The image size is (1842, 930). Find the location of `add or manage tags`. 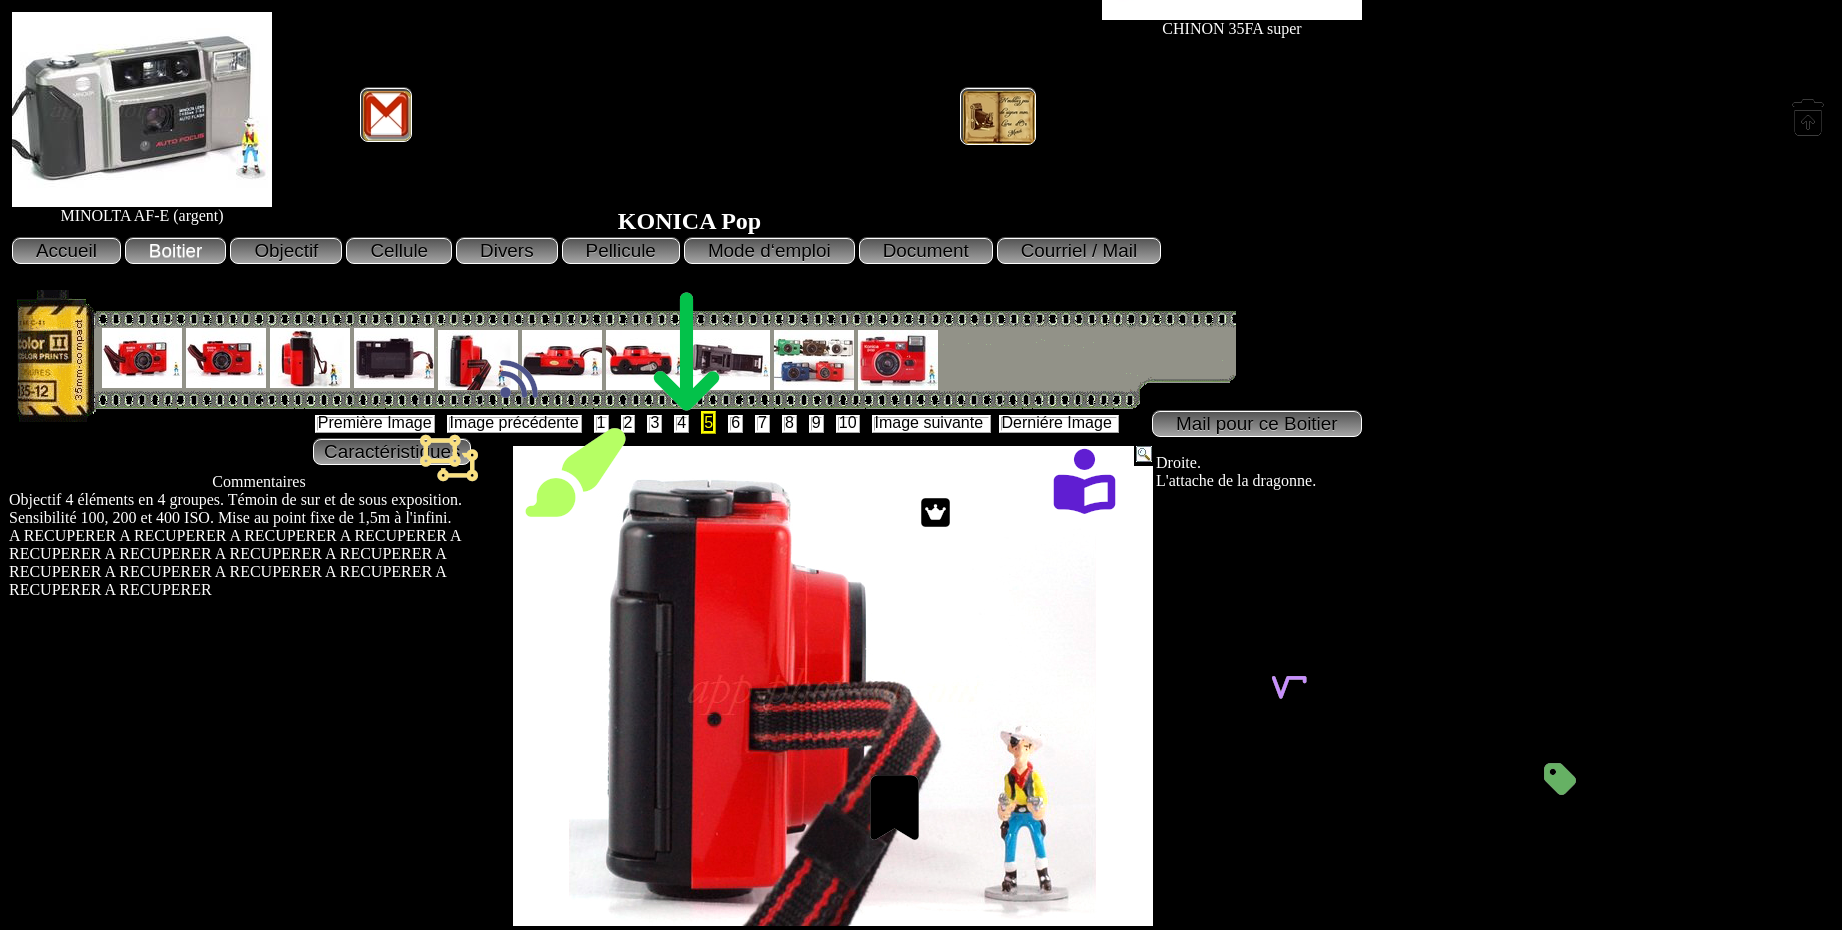

add or manage tags is located at coordinates (1560, 779).